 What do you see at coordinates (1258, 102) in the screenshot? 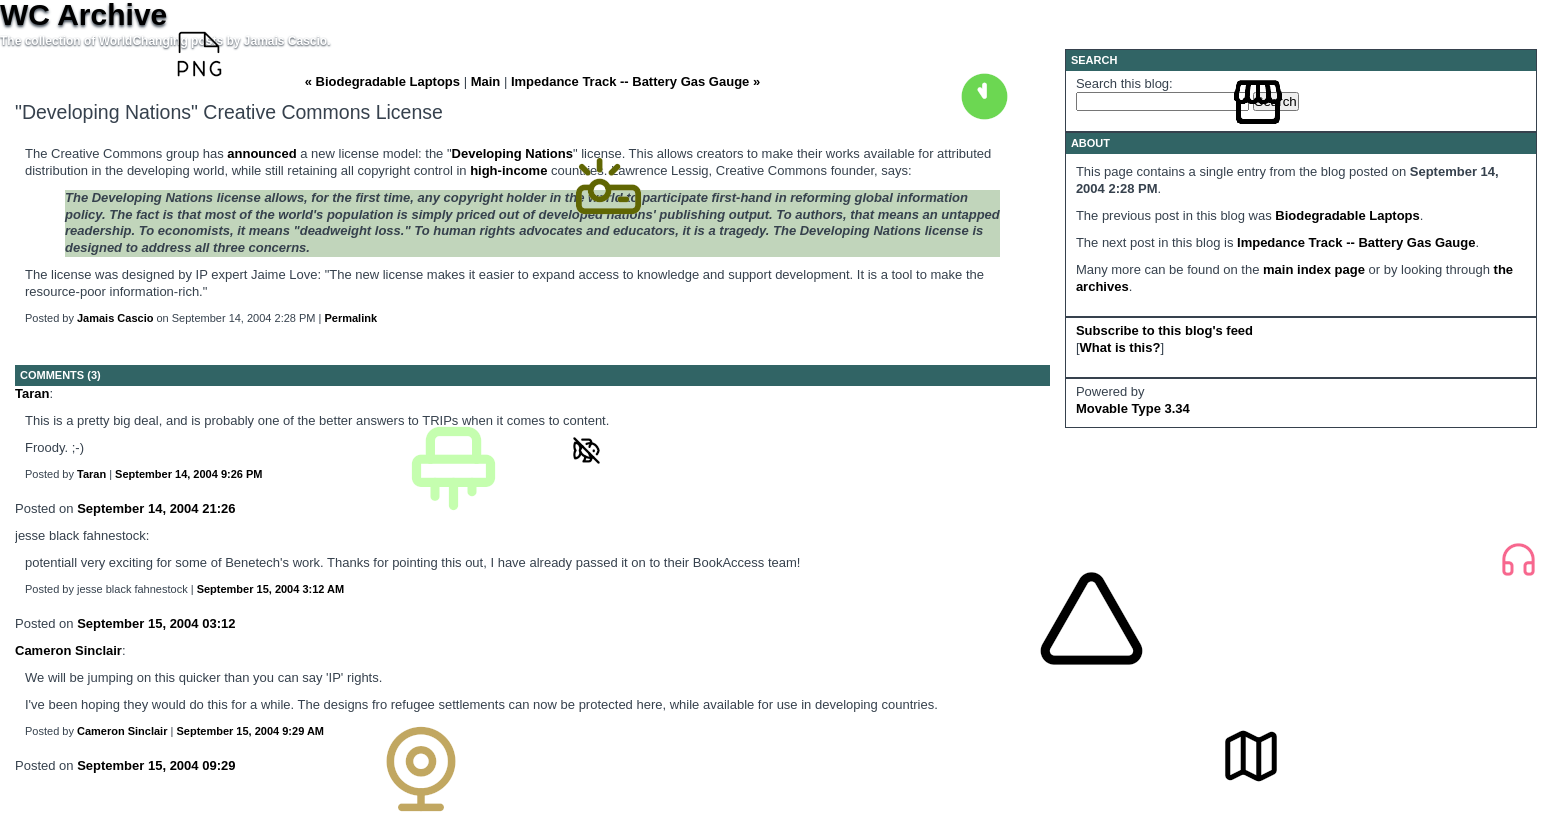
I see `browse the online store or marketplace` at bounding box center [1258, 102].